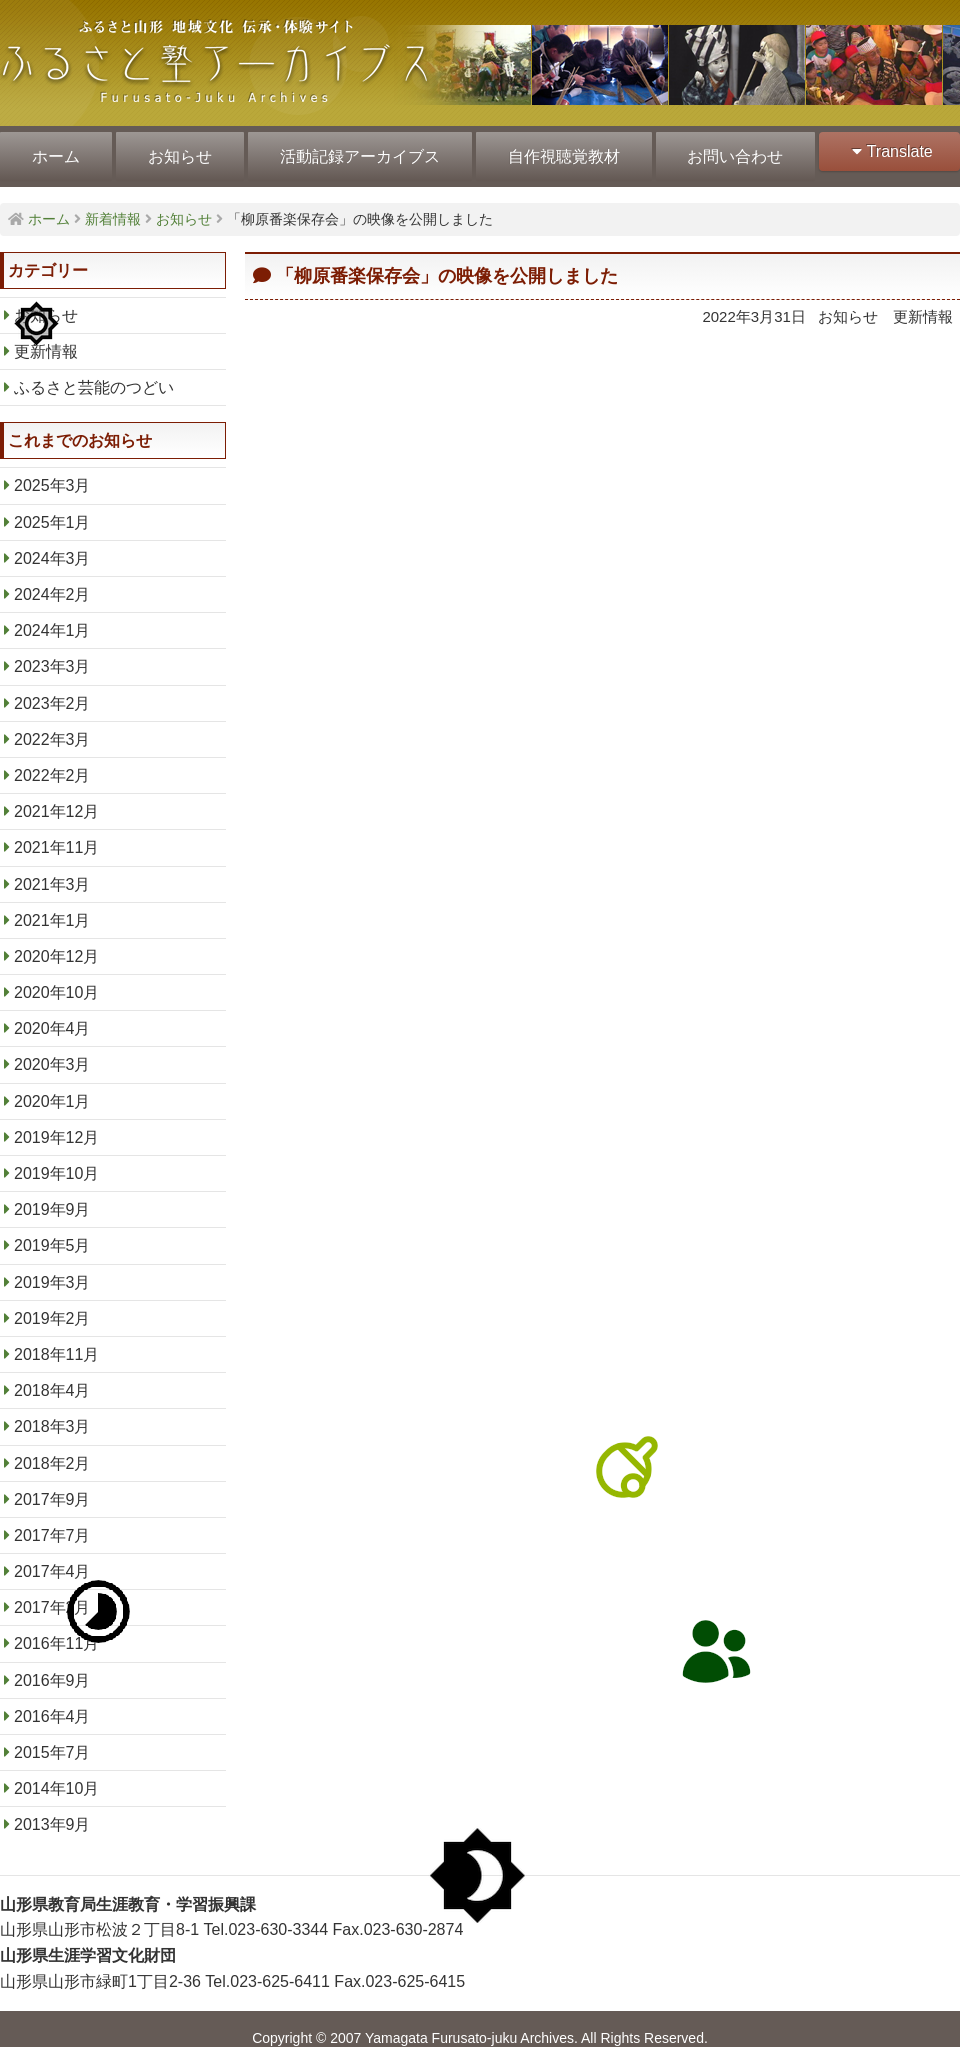 This screenshot has height=2047, width=960. Describe the element at coordinates (36, 323) in the screenshot. I see `decrease screen brightness` at that location.